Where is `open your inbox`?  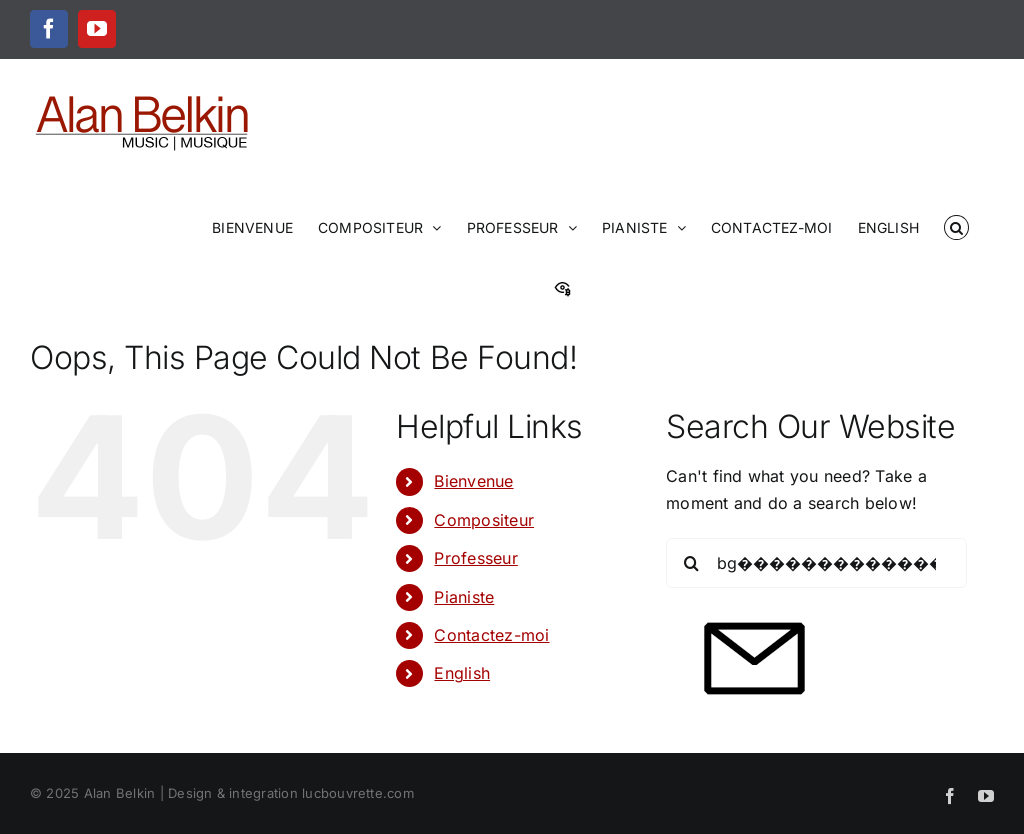 open your inbox is located at coordinates (754, 658).